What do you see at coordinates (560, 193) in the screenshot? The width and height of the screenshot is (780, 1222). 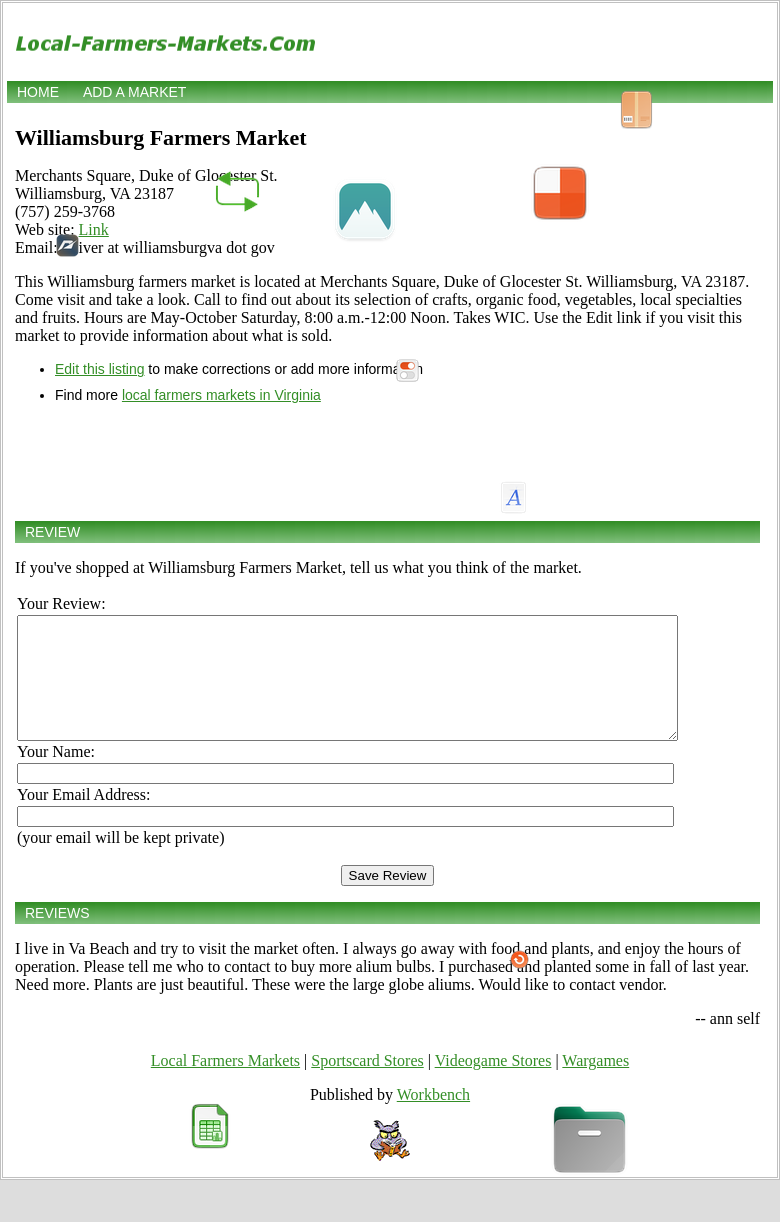 I see `switch to the top-left workspace` at bounding box center [560, 193].